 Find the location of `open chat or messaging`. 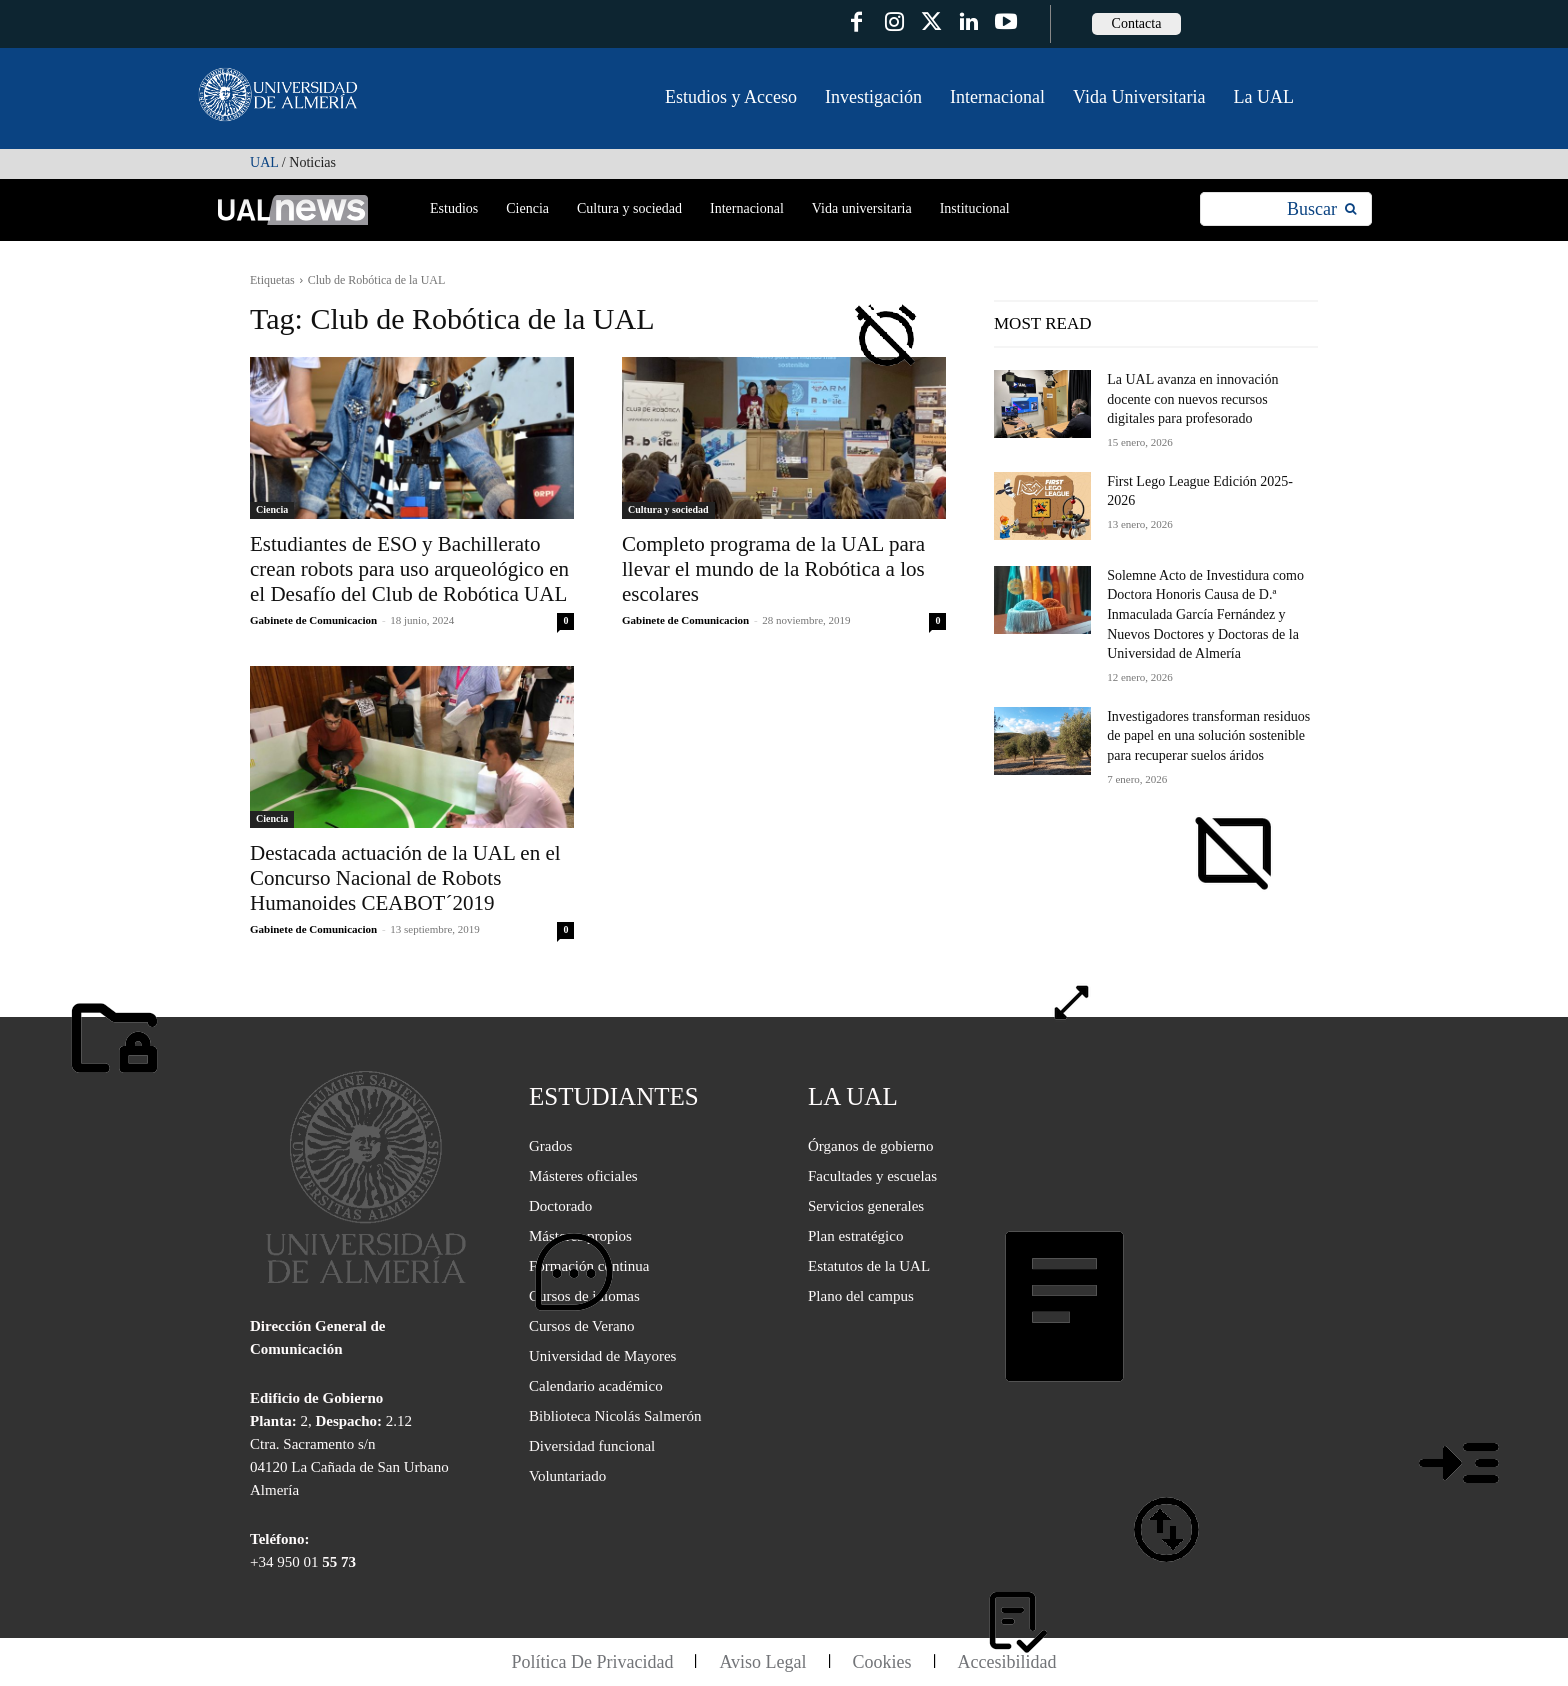

open chat or messaging is located at coordinates (572, 1273).